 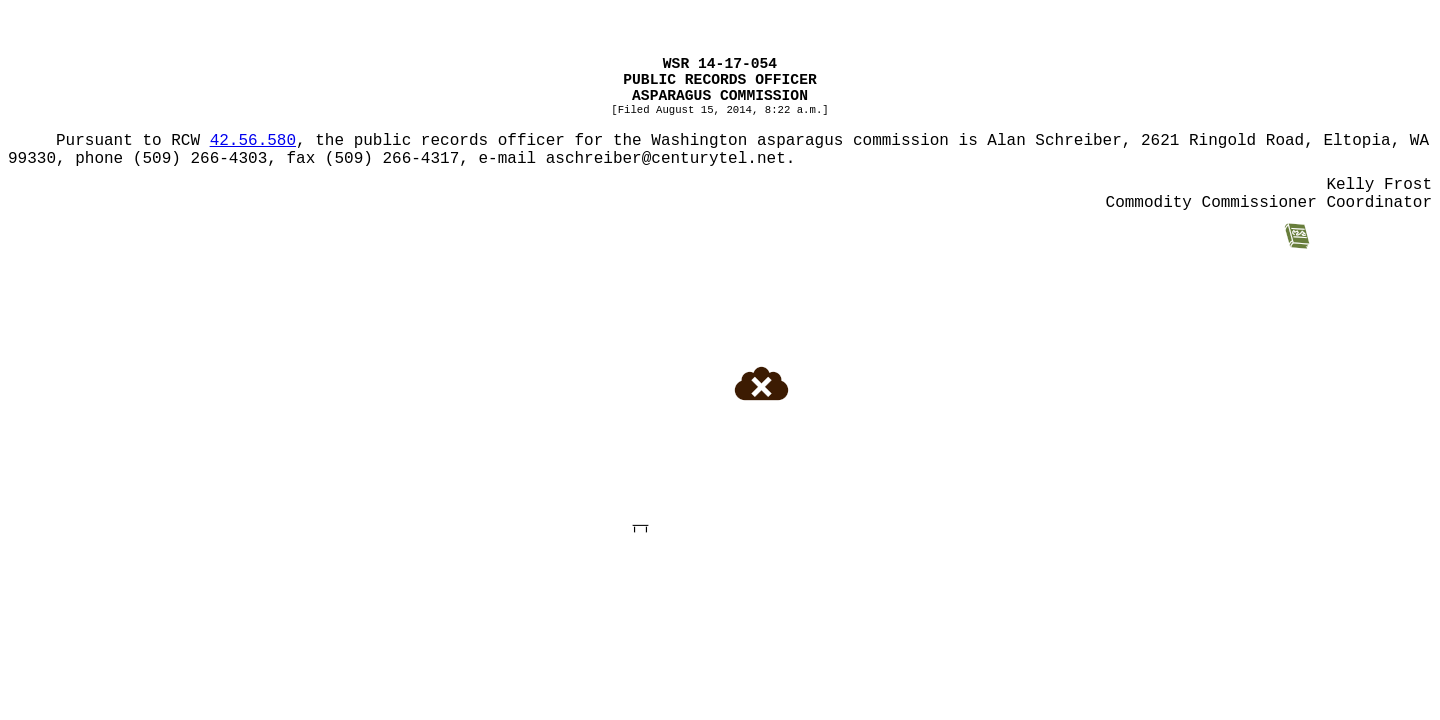 I want to click on view your library or book collection, so click(x=1297, y=236).